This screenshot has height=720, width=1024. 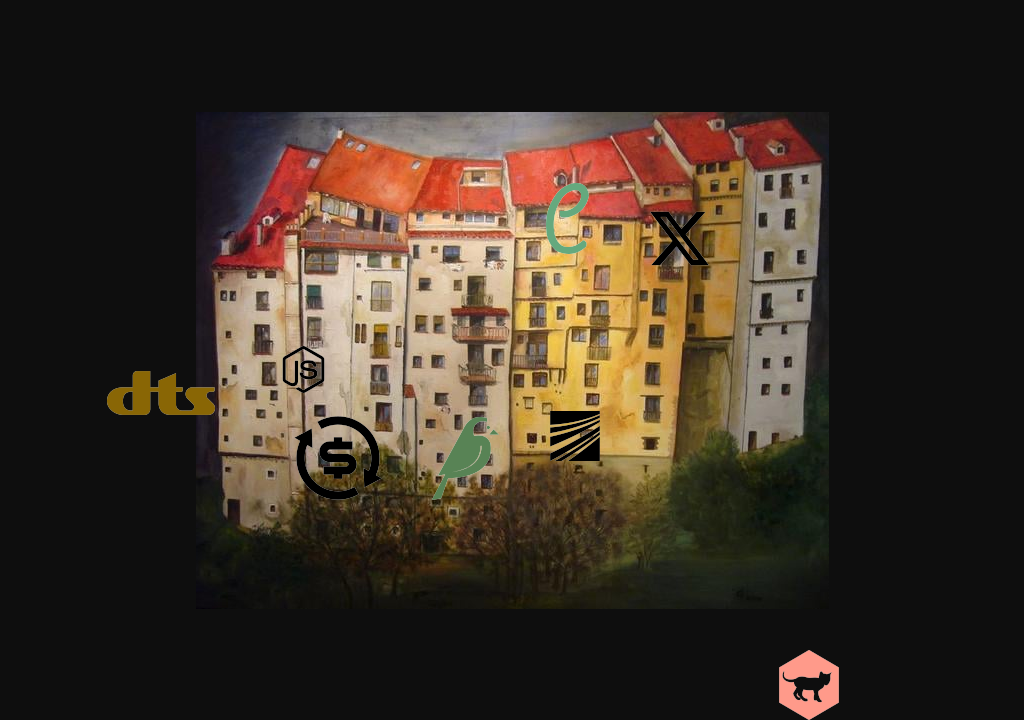 What do you see at coordinates (567, 218) in the screenshot?
I see `open calibre-web ebook management app` at bounding box center [567, 218].